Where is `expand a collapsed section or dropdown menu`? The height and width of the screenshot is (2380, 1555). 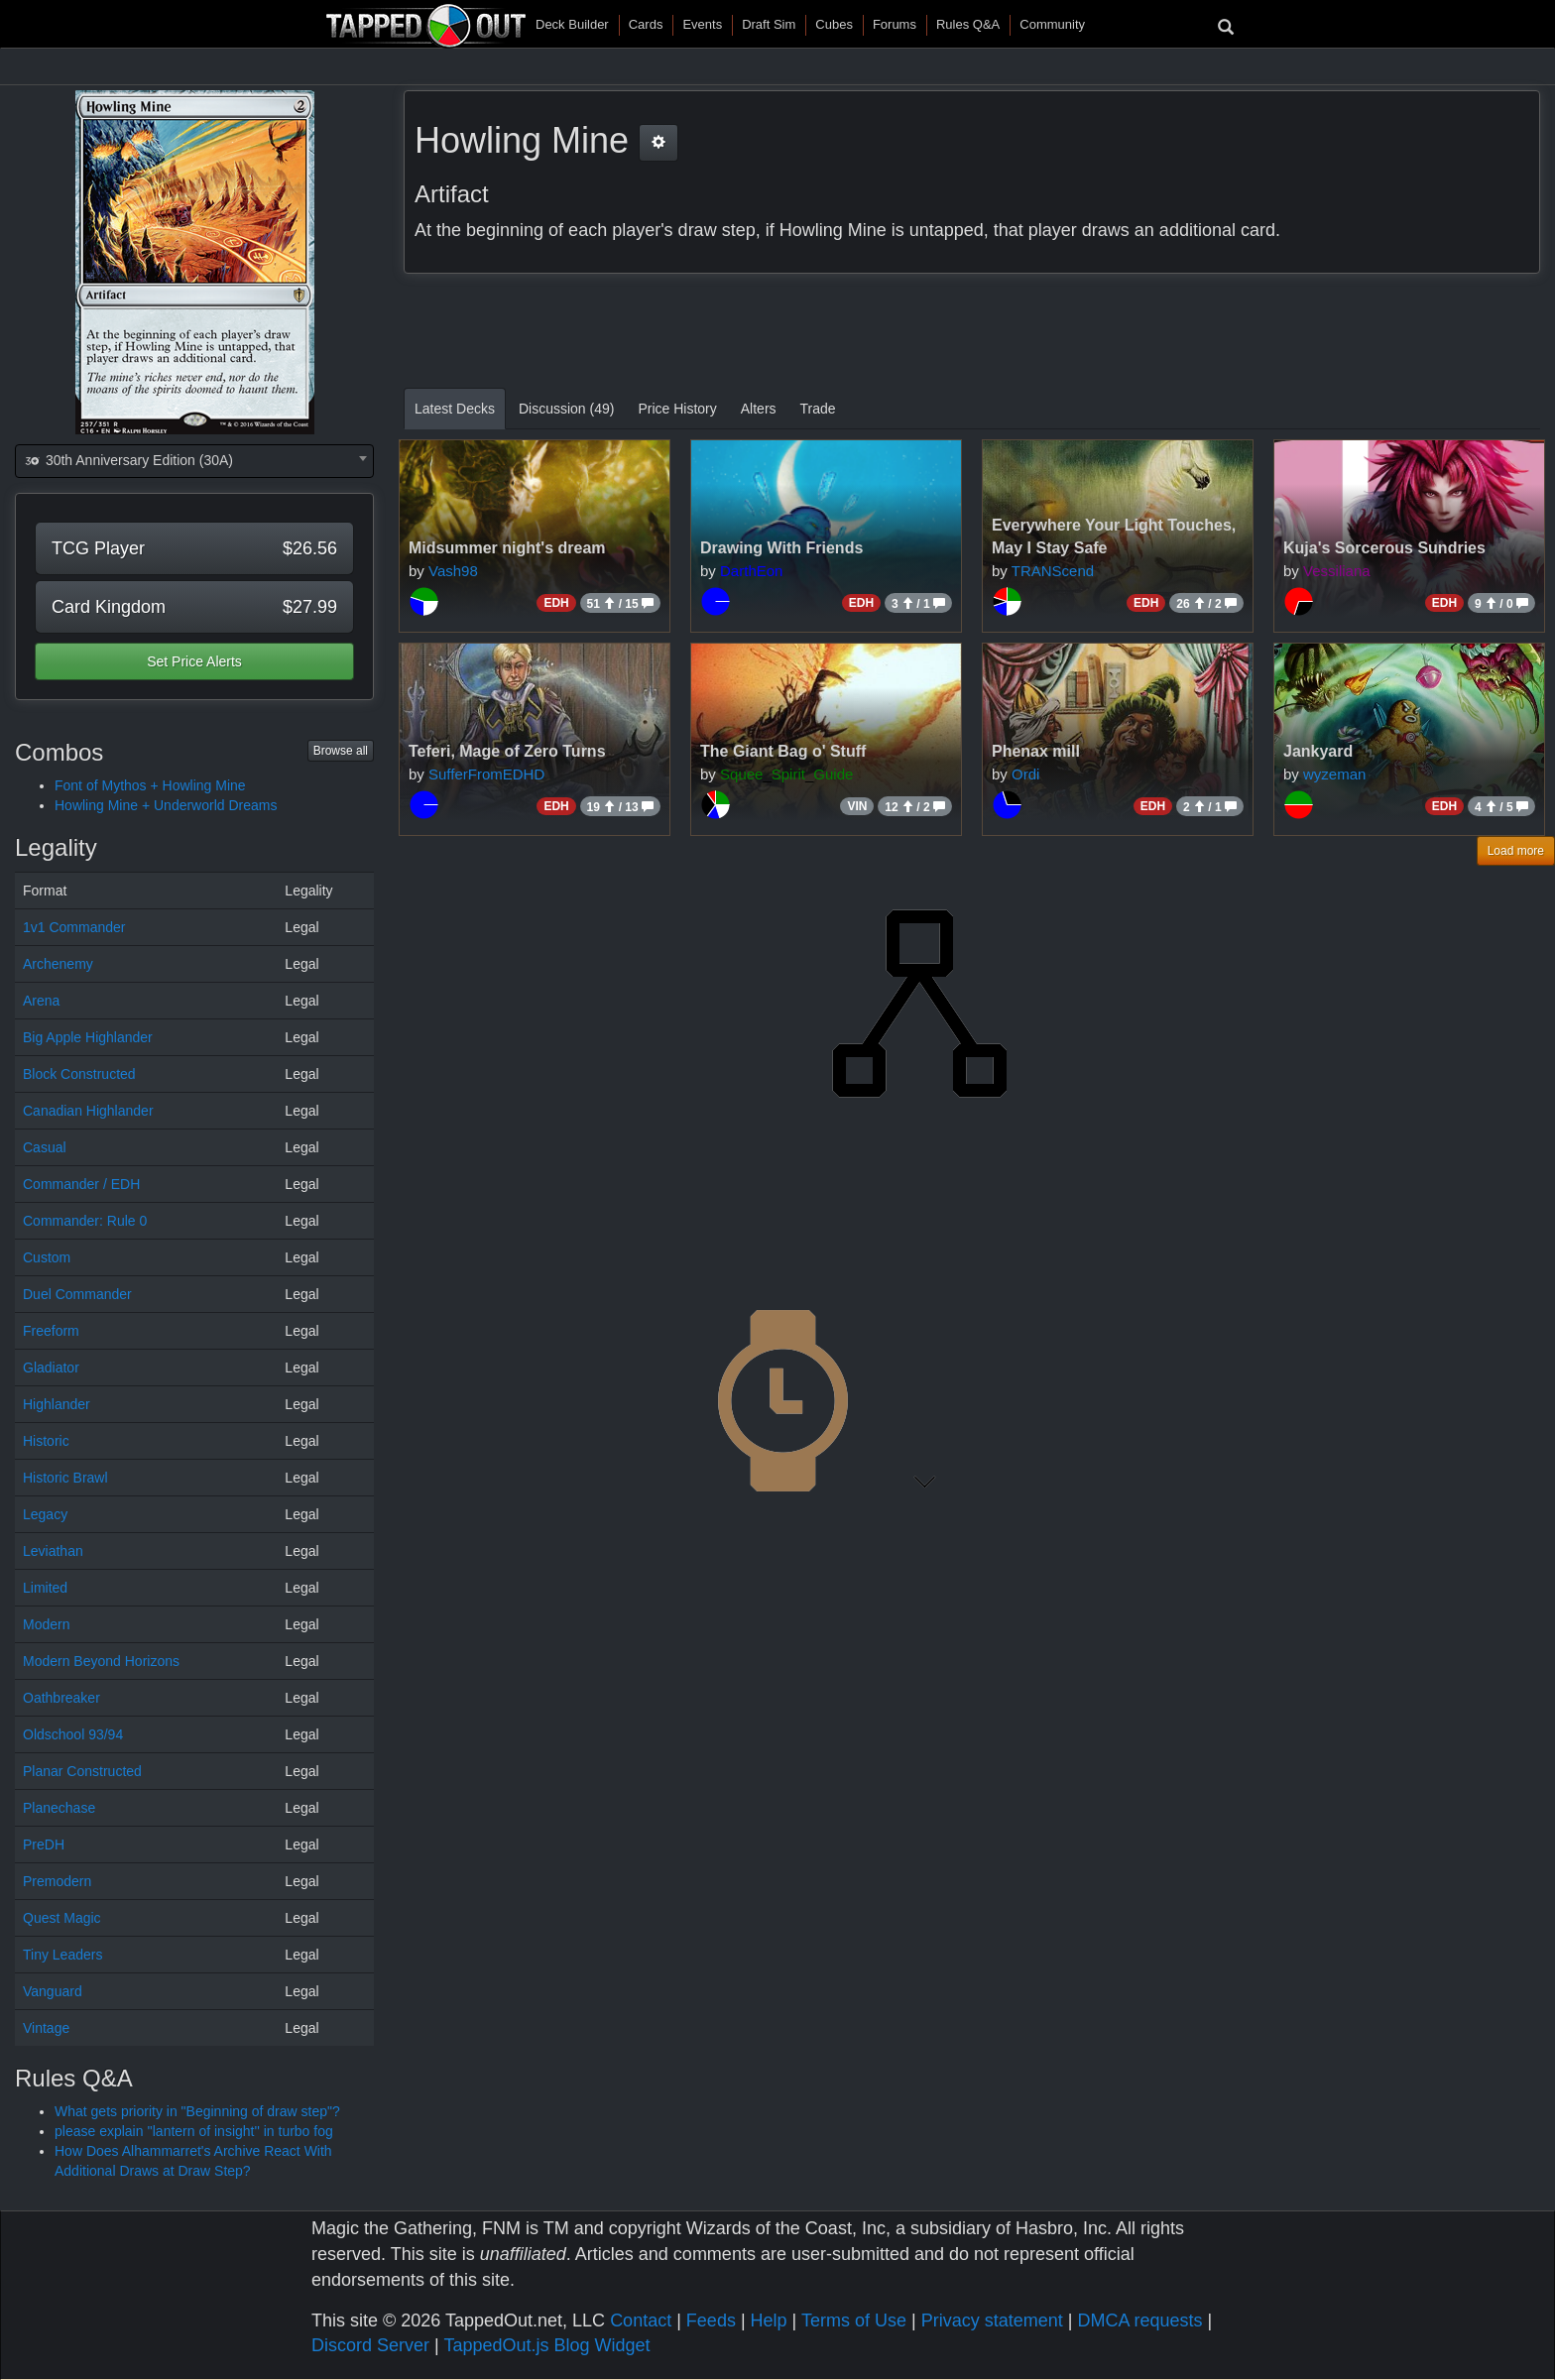
expand a collapsed section or dropdown menu is located at coordinates (924, 1481).